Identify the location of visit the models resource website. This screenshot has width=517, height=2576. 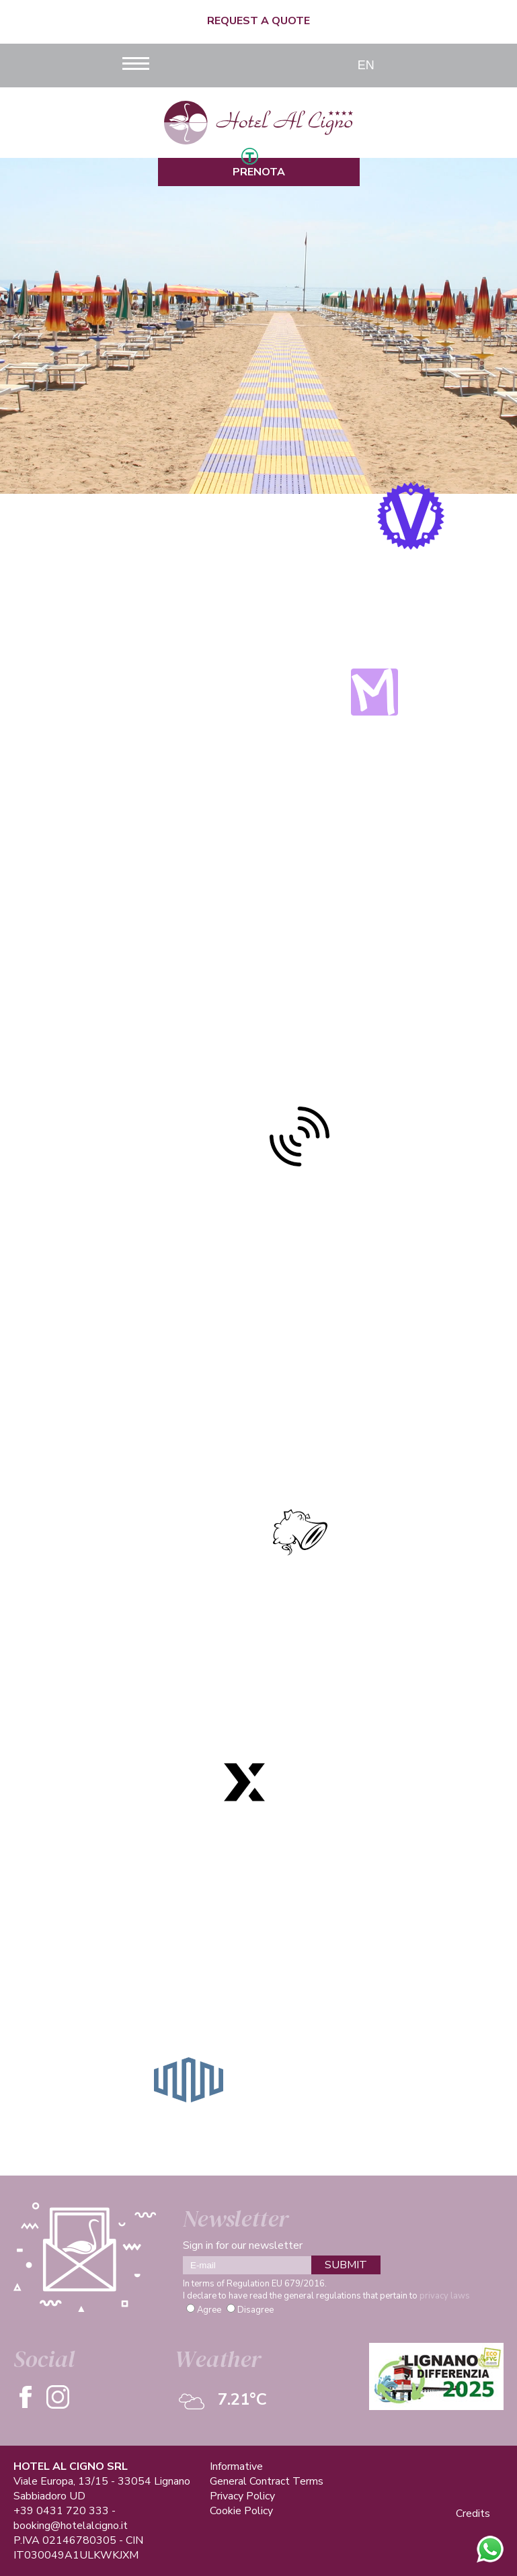
(374, 692).